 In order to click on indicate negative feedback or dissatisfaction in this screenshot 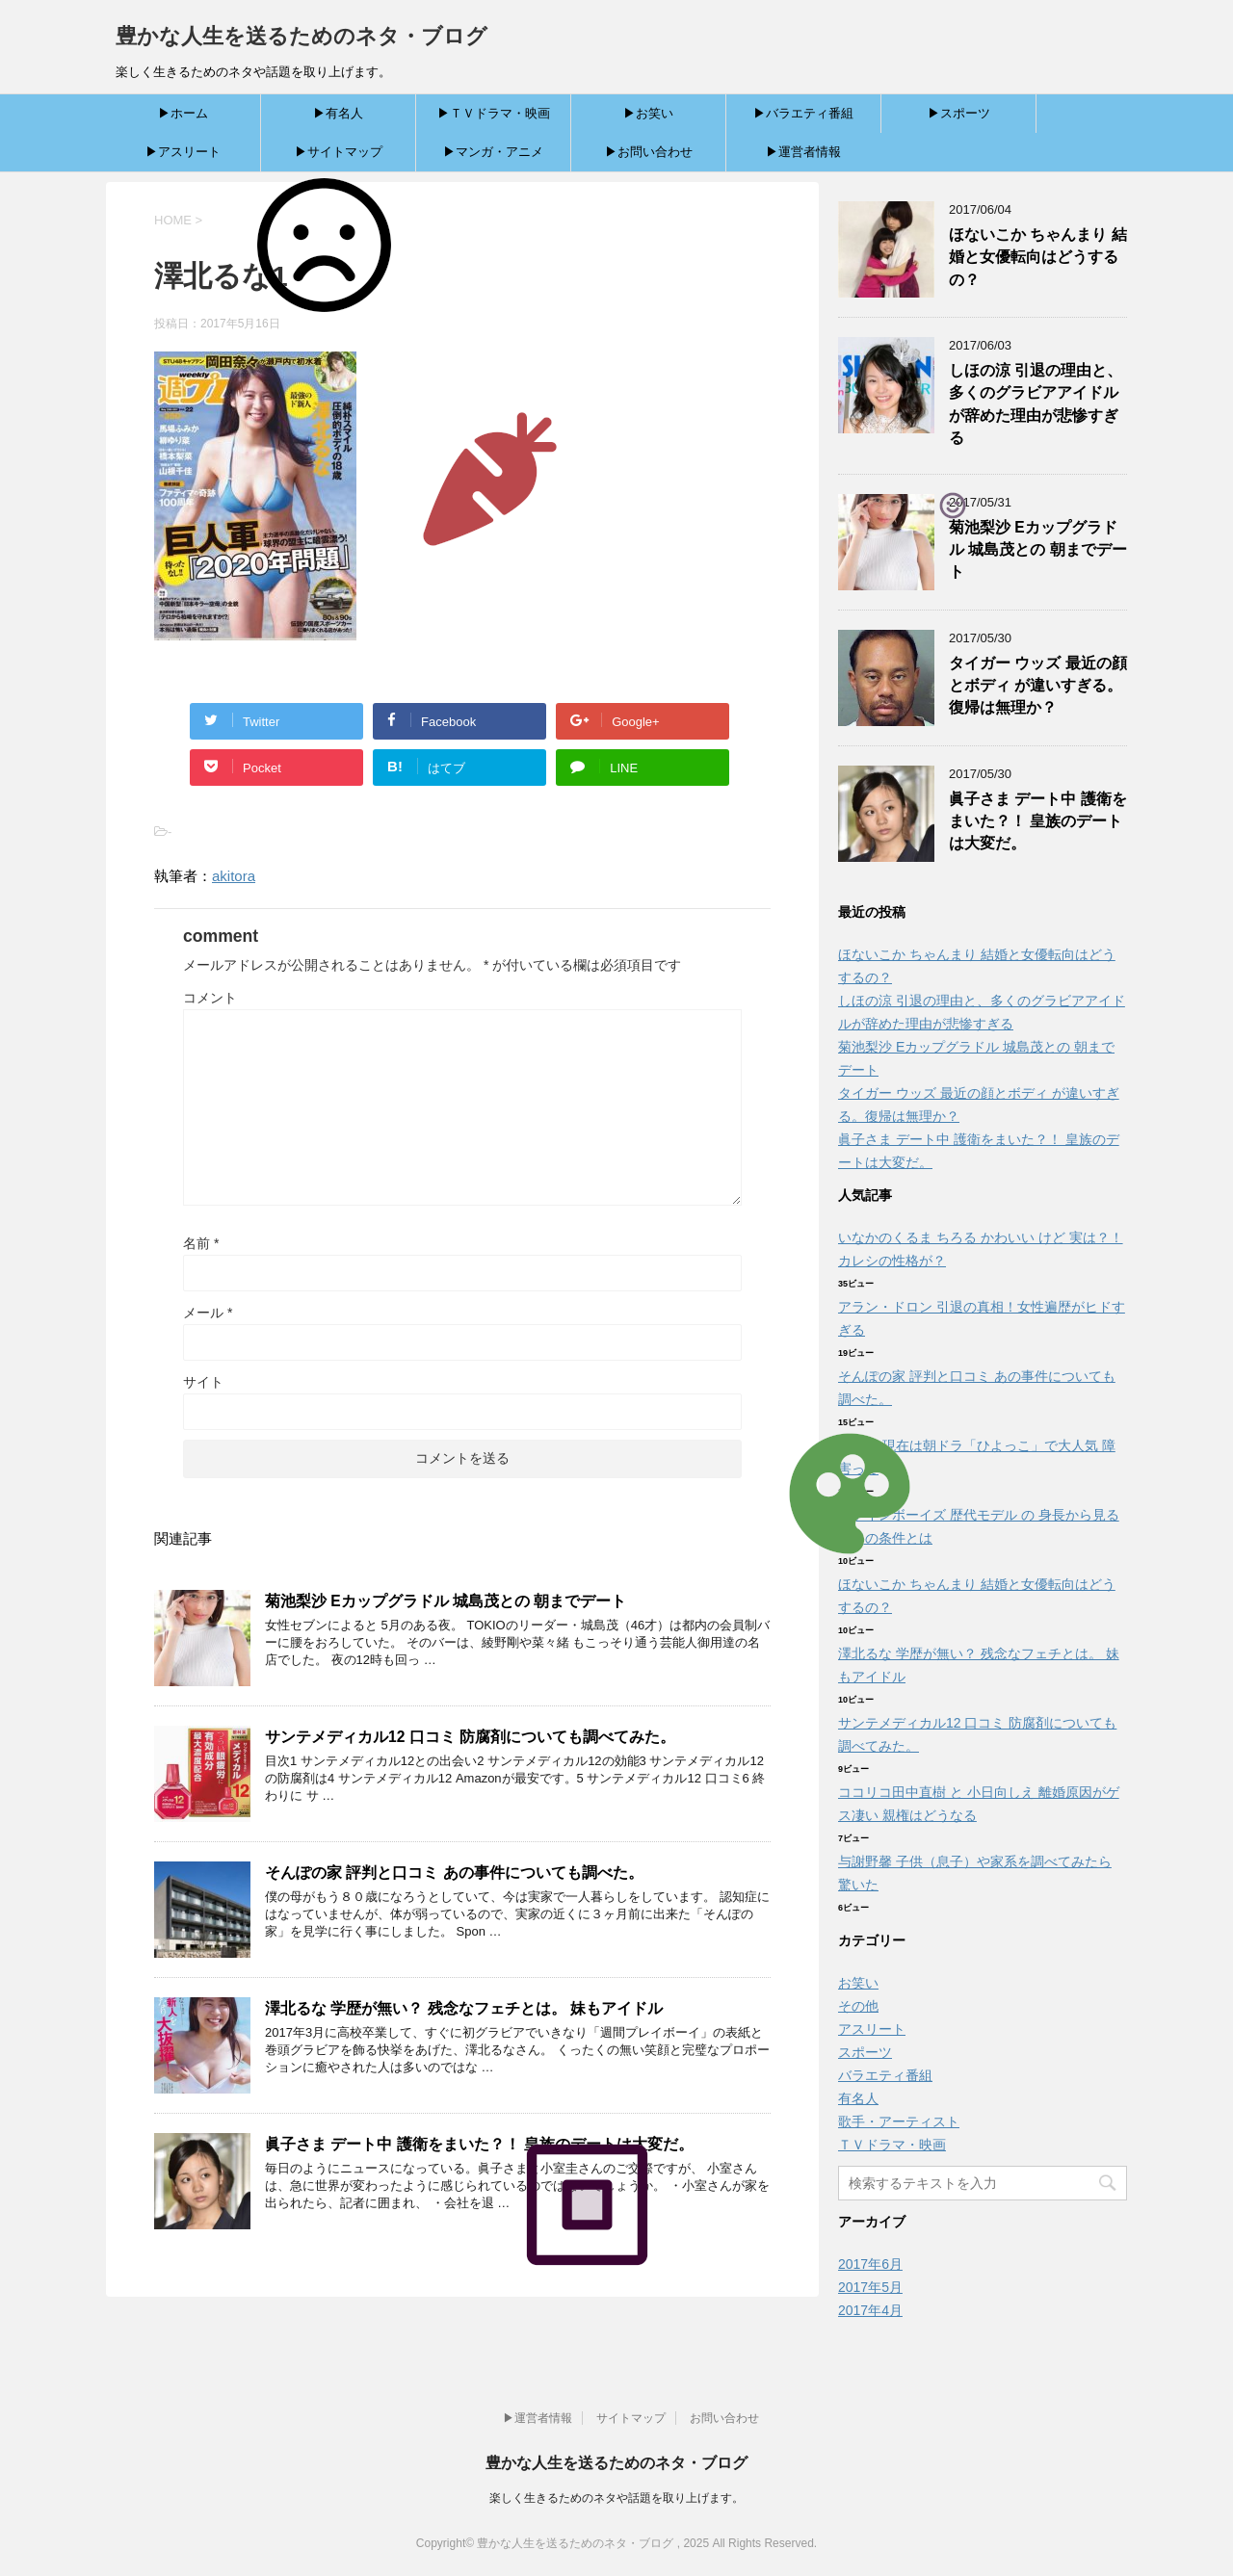, I will do `click(324, 245)`.